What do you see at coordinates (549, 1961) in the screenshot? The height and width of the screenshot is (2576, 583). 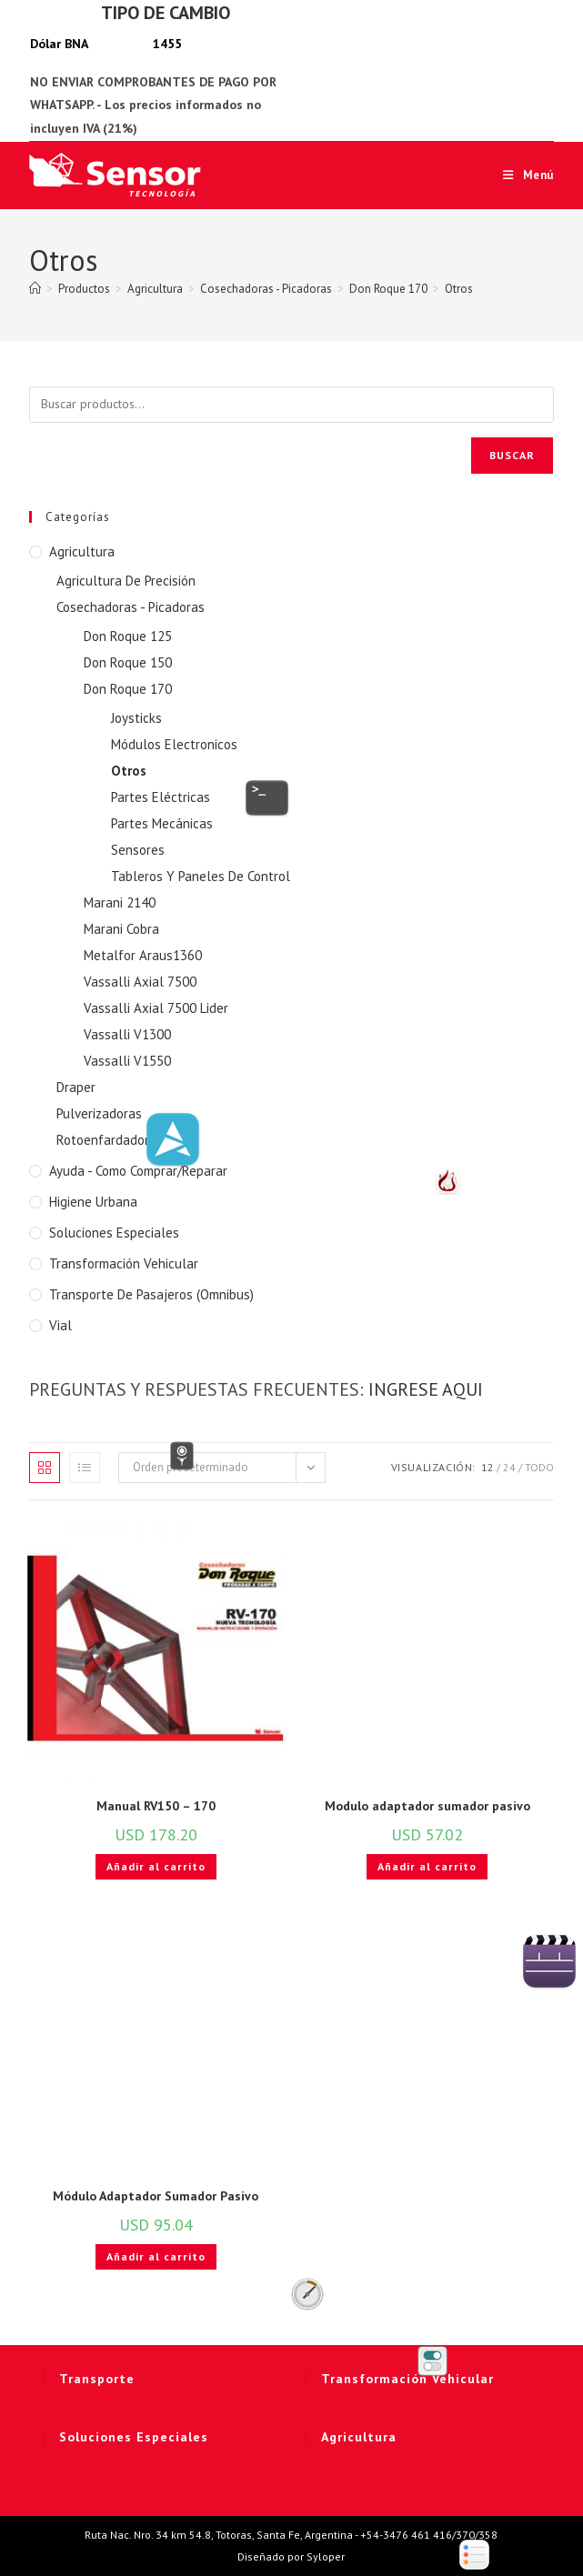 I see `open pitivi video editor` at bounding box center [549, 1961].